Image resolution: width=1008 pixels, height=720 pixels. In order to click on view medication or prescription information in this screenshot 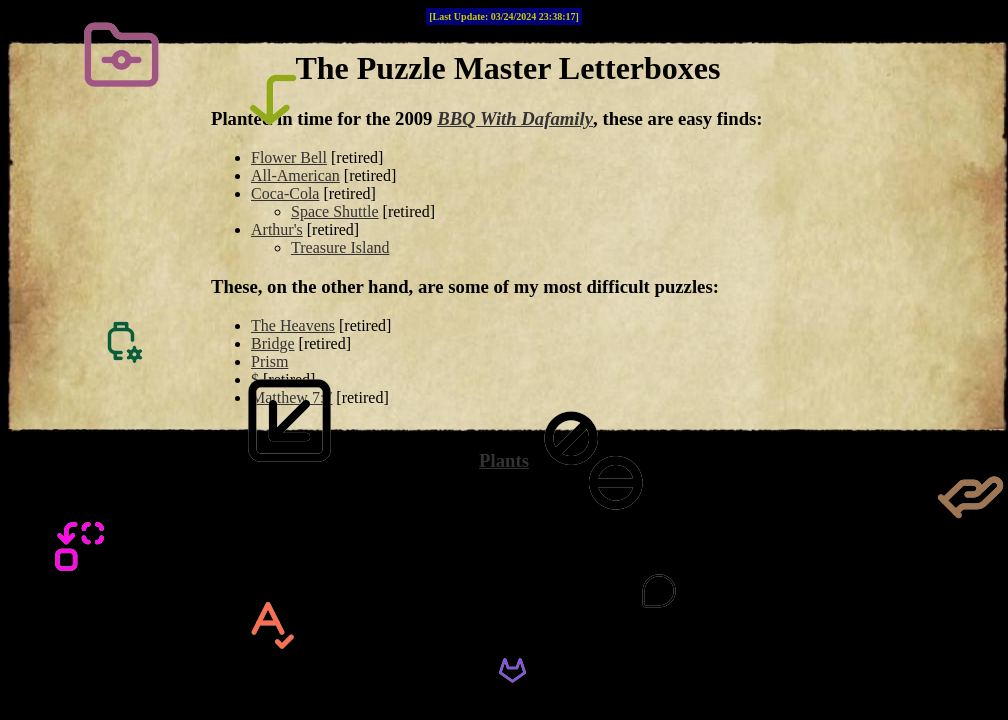, I will do `click(593, 460)`.